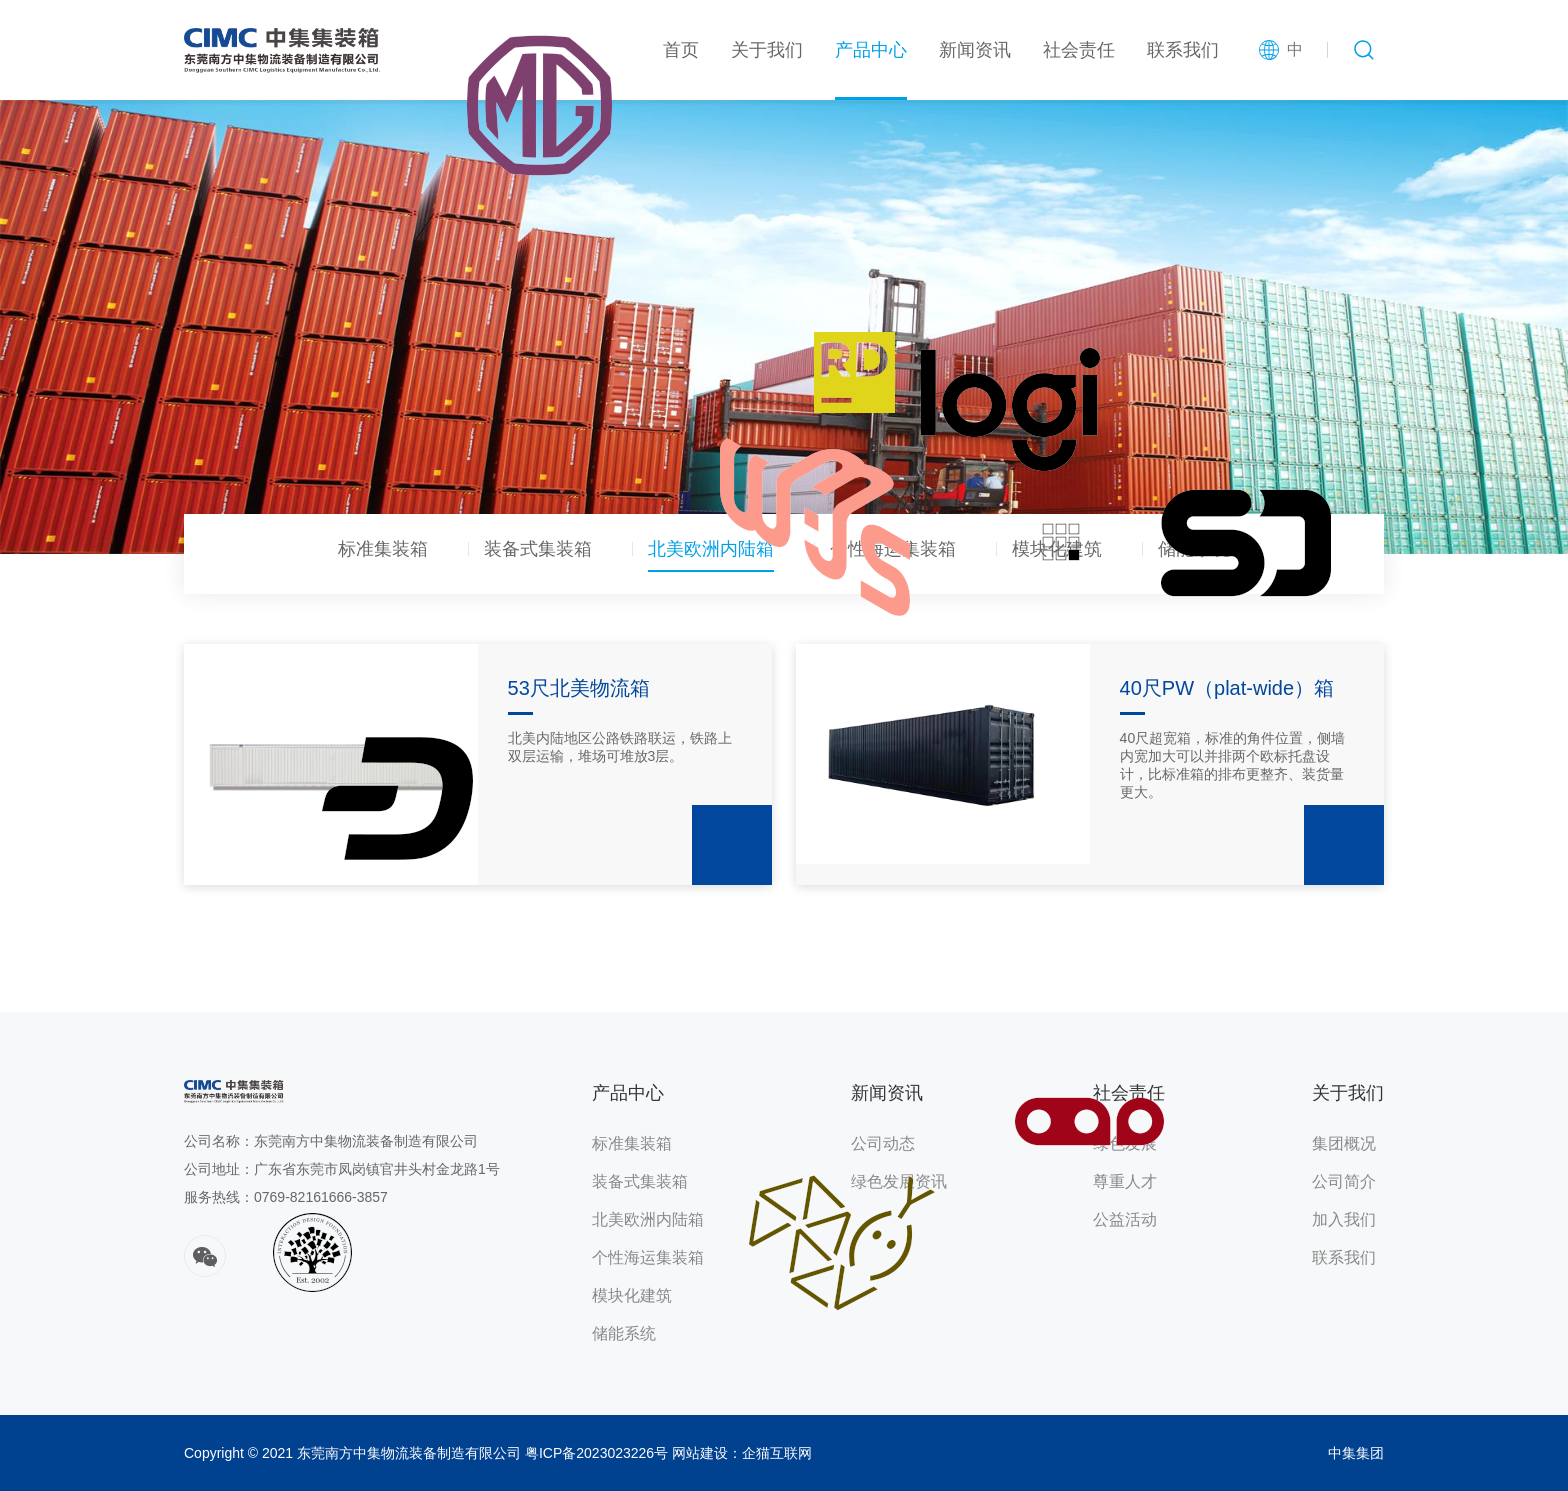  What do you see at coordinates (842, 1243) in the screenshot?
I see `link to PythonAnywhere cloud hosting service` at bounding box center [842, 1243].